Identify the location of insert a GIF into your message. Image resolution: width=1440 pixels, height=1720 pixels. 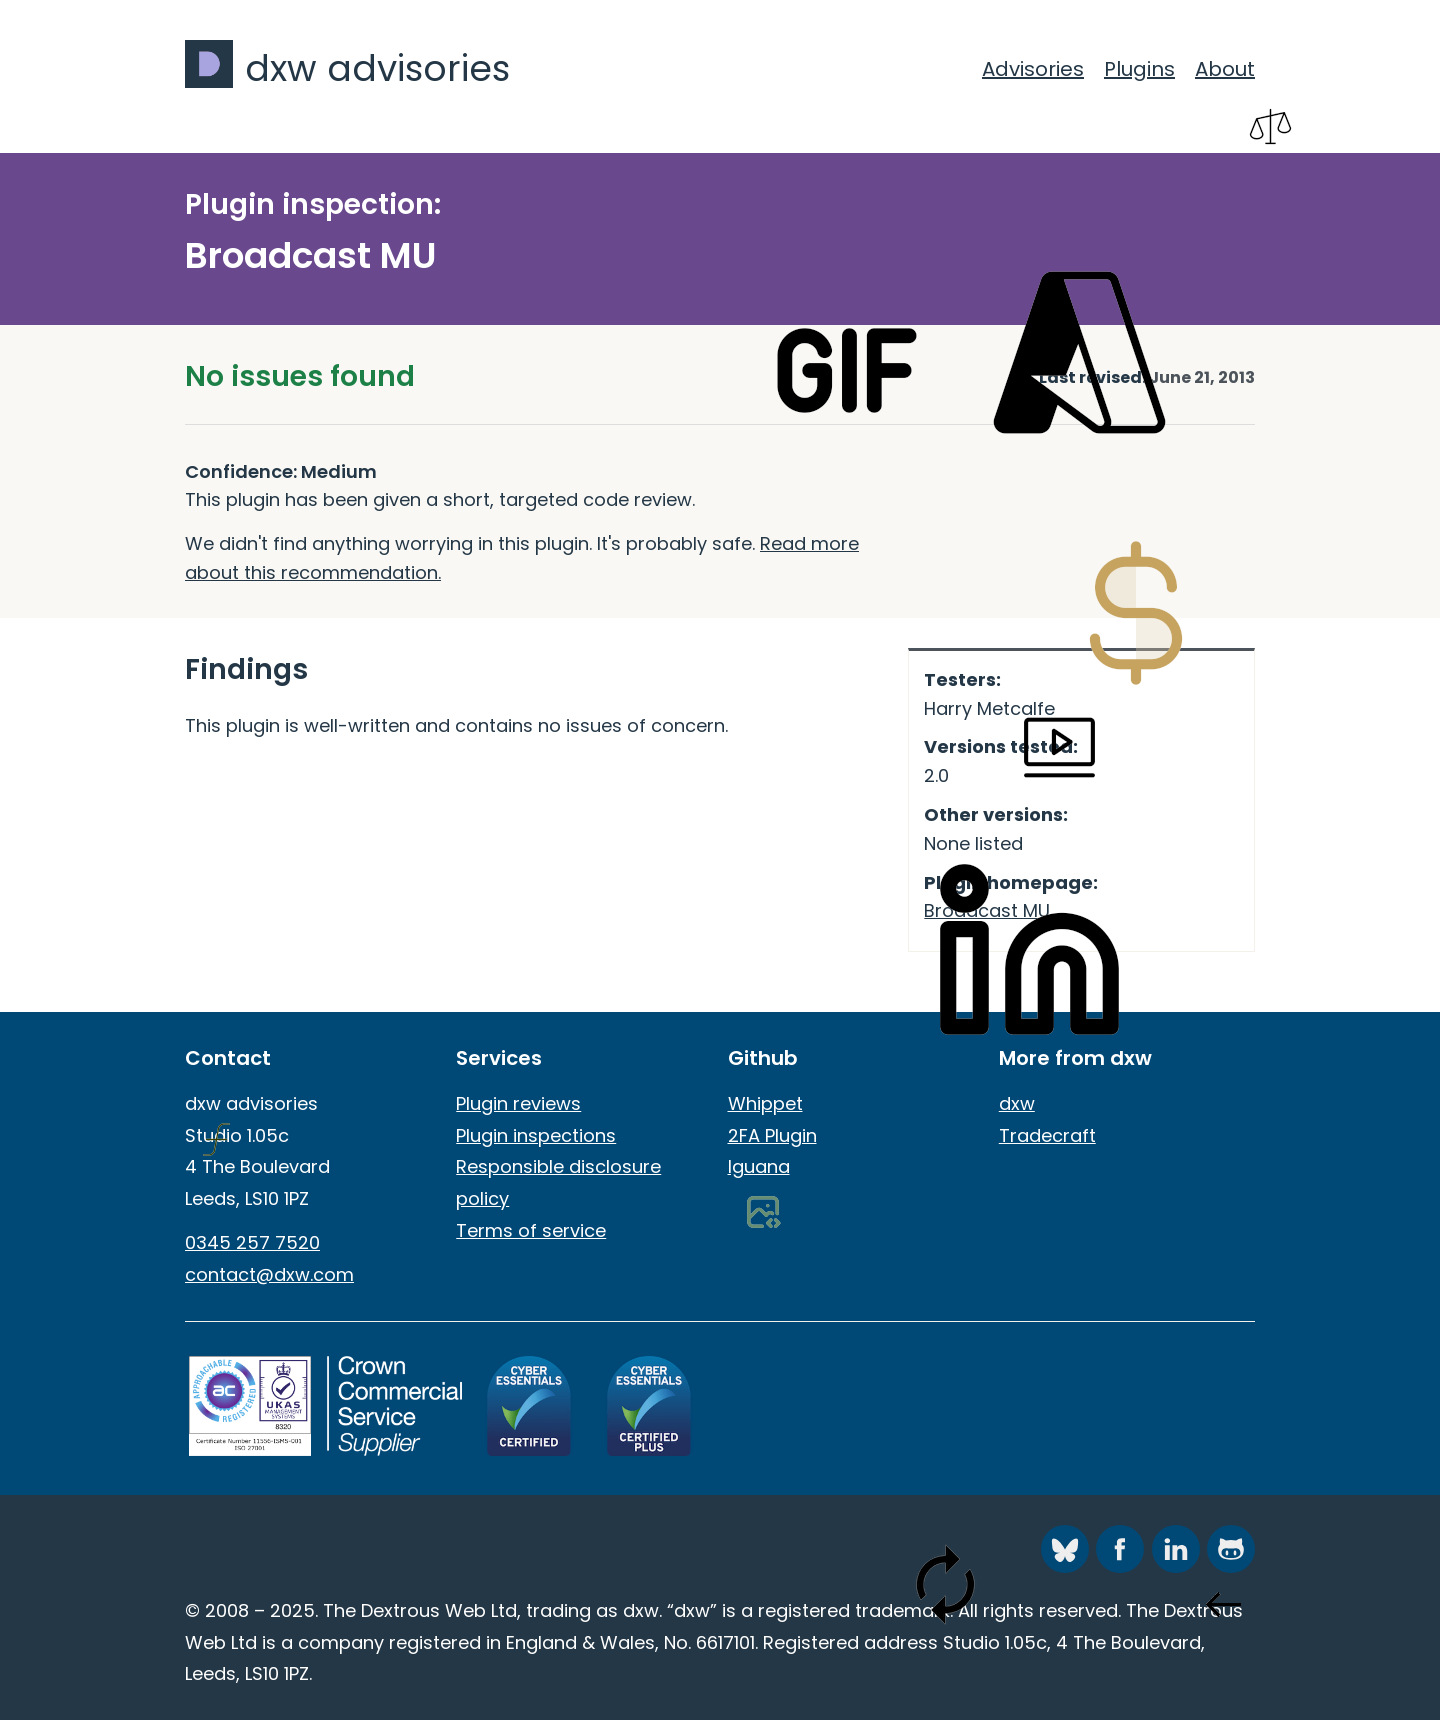
(844, 370).